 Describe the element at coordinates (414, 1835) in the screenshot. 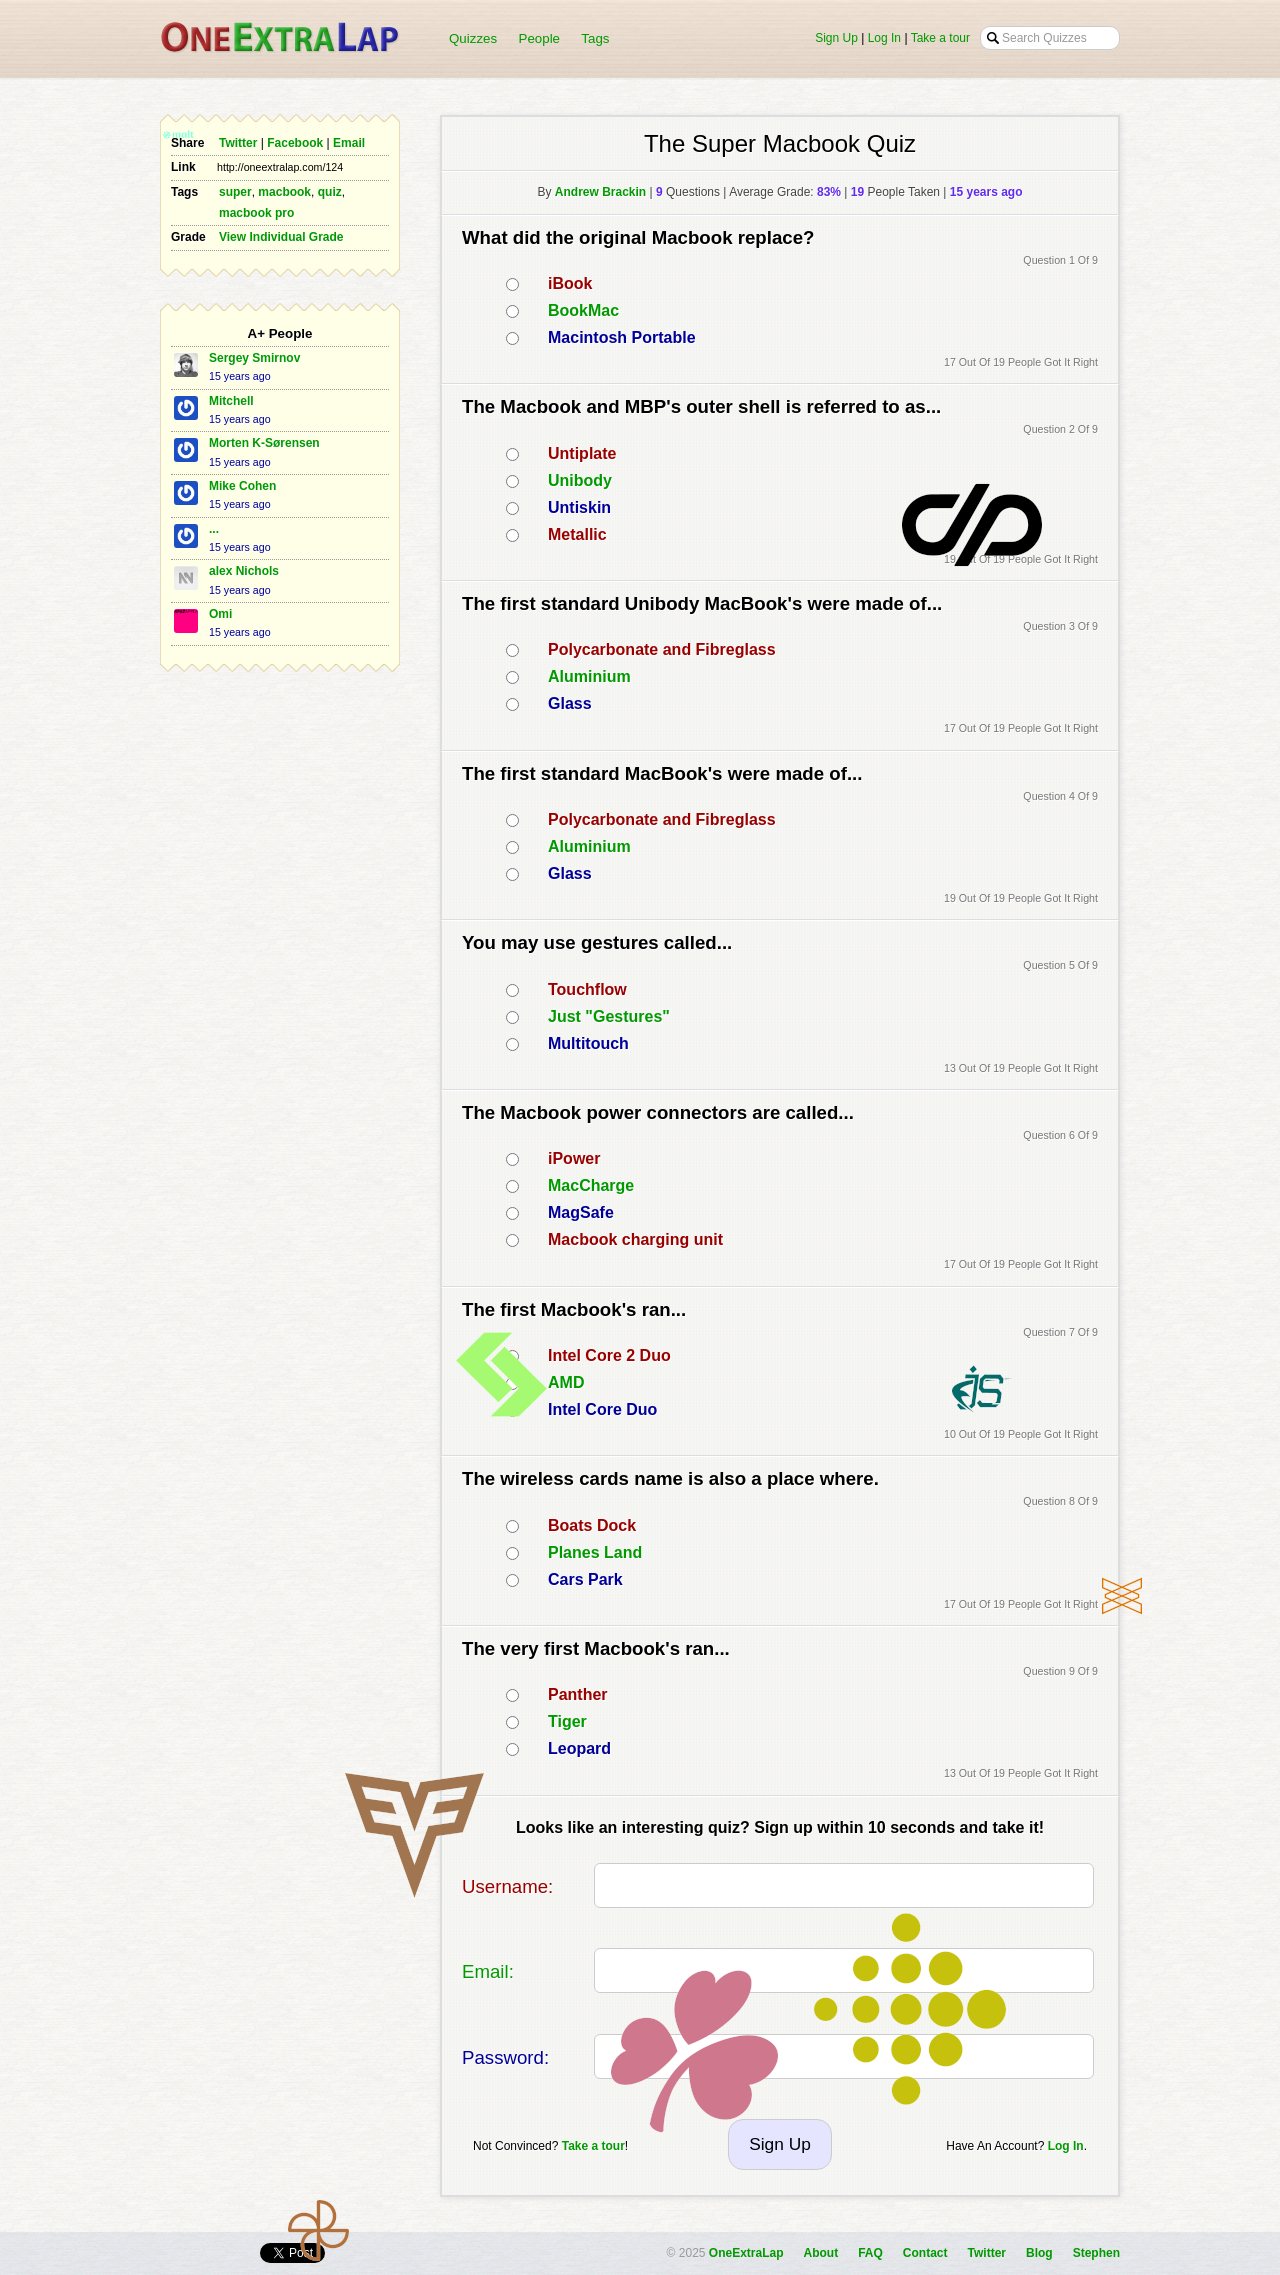

I see `open CodeSignal app or website` at that location.